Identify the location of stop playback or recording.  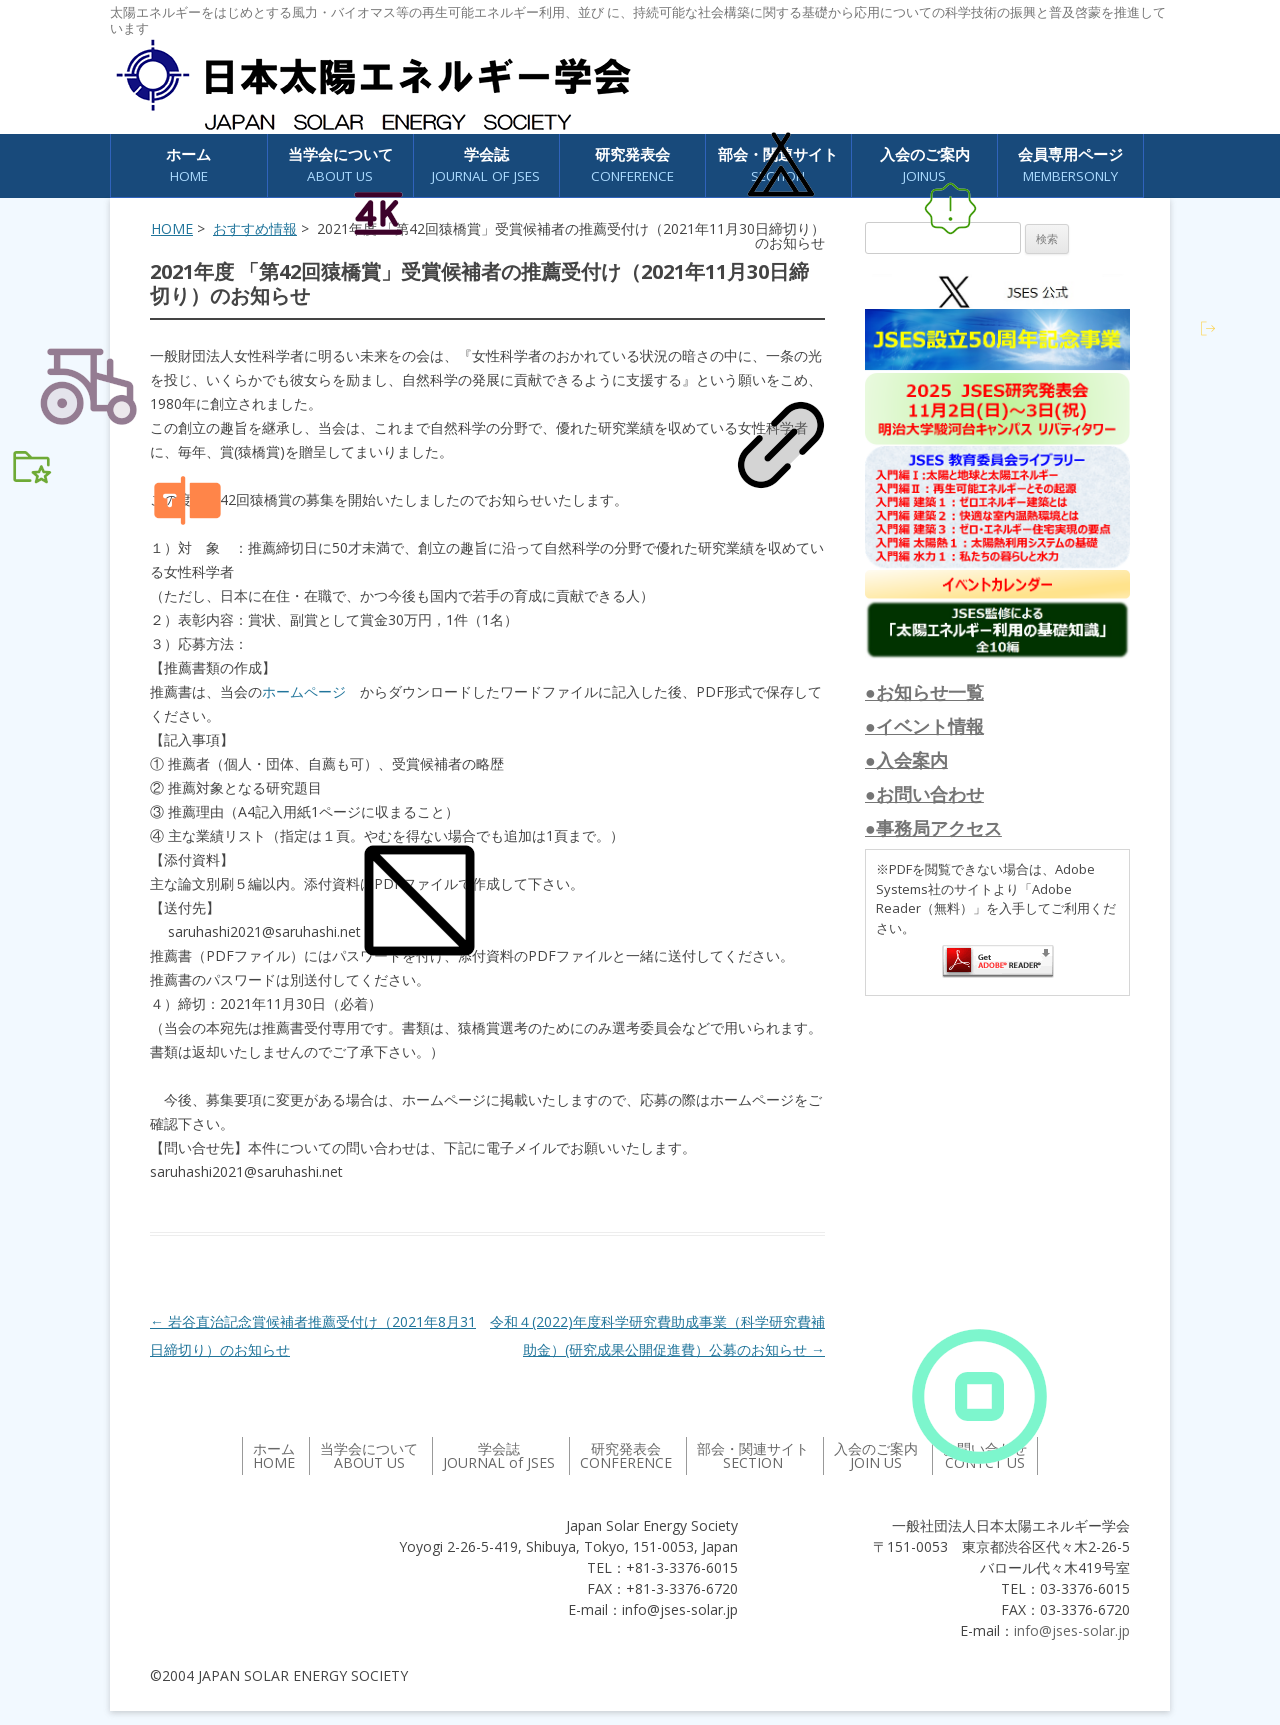
(979, 1396).